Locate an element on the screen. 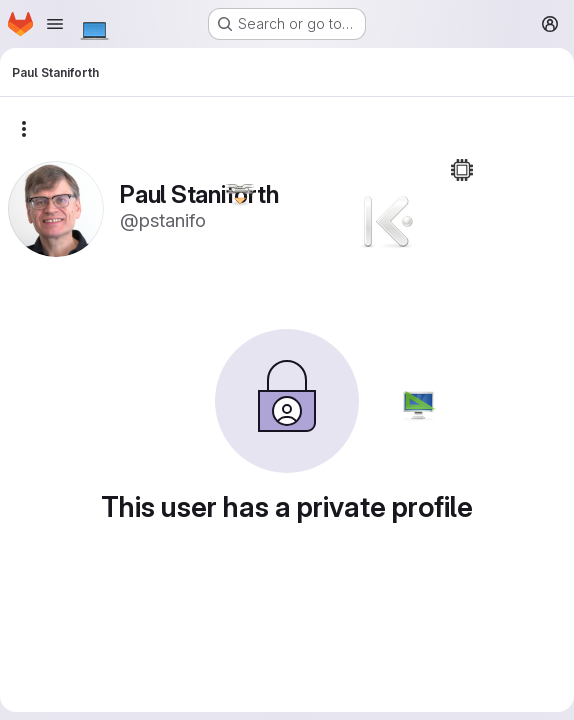  insert a hyperlink into content is located at coordinates (240, 191).